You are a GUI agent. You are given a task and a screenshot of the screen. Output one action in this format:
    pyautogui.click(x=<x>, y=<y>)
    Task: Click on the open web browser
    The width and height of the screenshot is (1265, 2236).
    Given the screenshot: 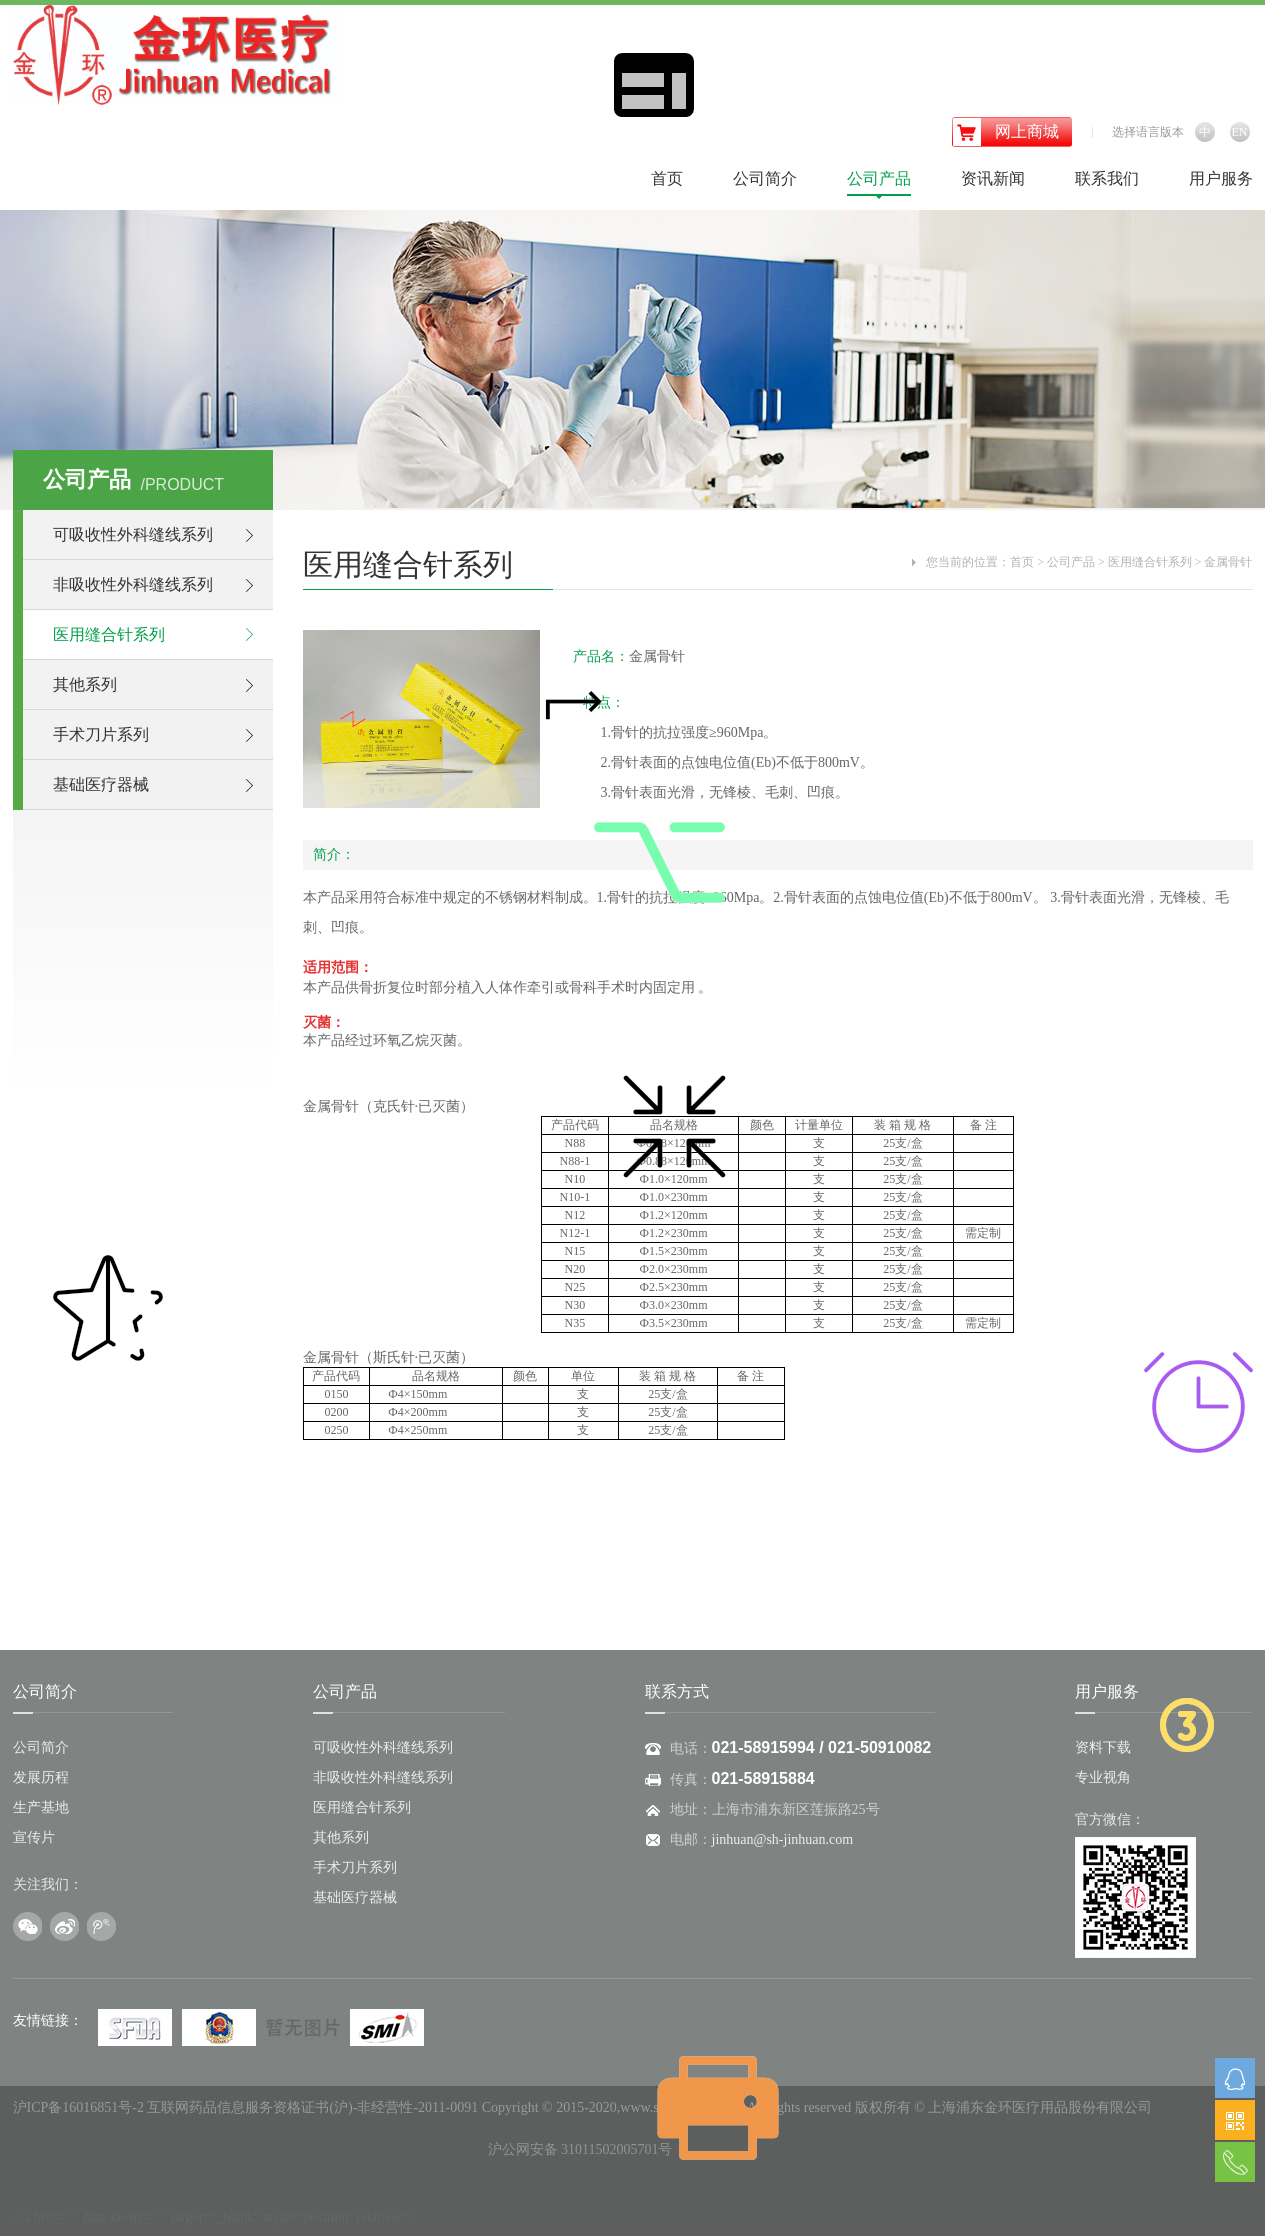 What is the action you would take?
    pyautogui.click(x=654, y=85)
    